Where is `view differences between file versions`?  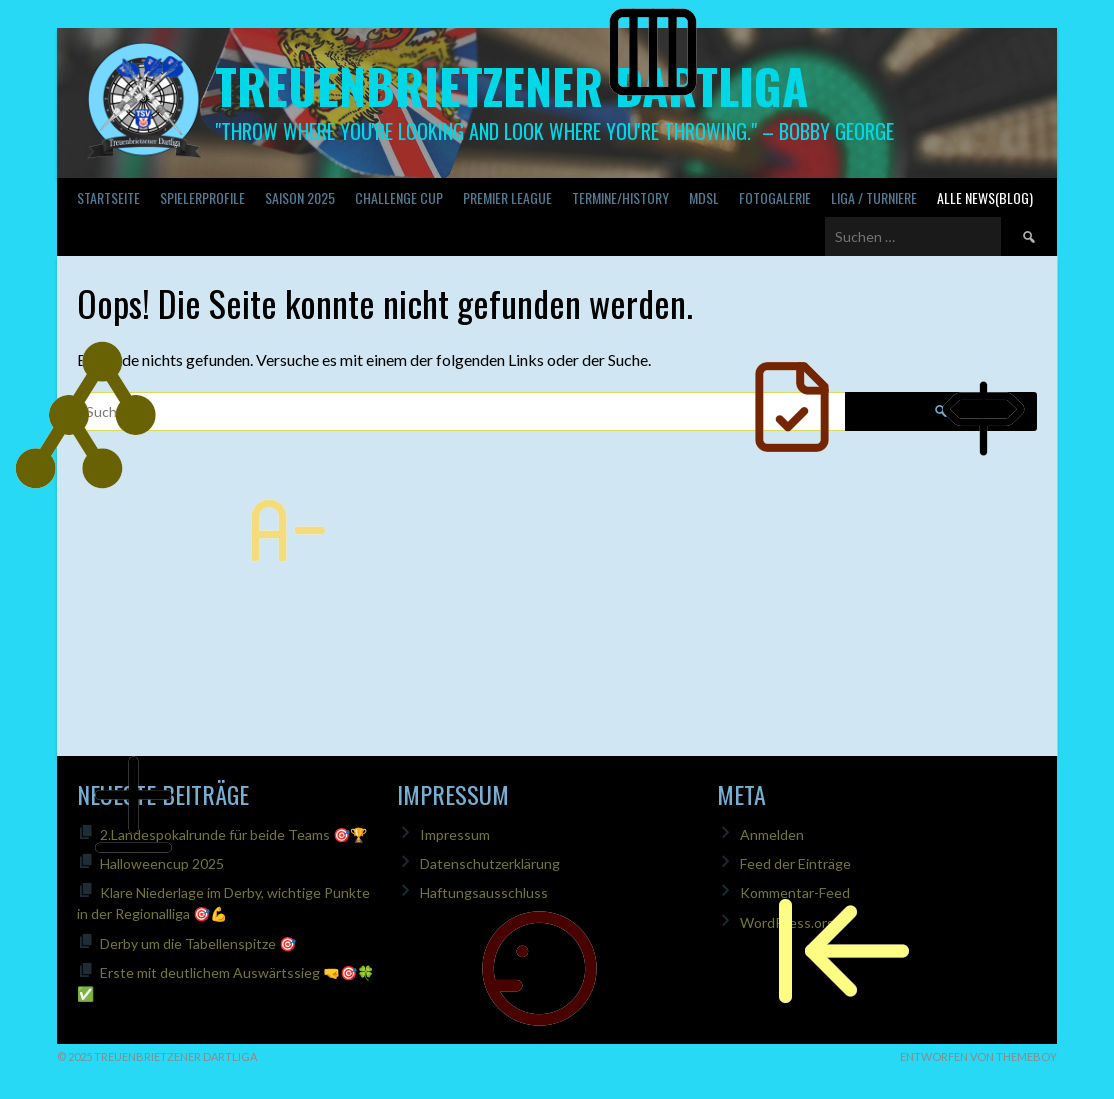 view differences between file versions is located at coordinates (133, 804).